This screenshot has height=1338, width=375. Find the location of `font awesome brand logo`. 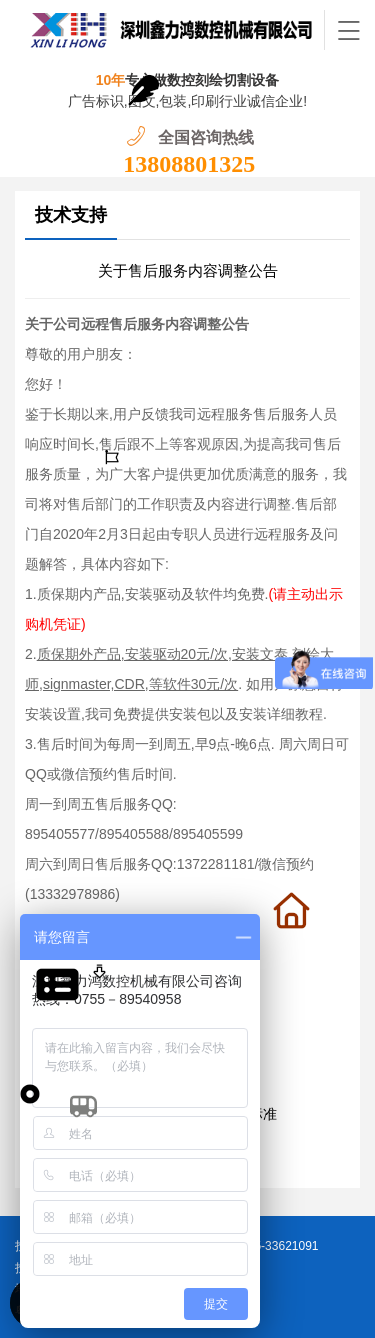

font awesome brand logo is located at coordinates (112, 457).